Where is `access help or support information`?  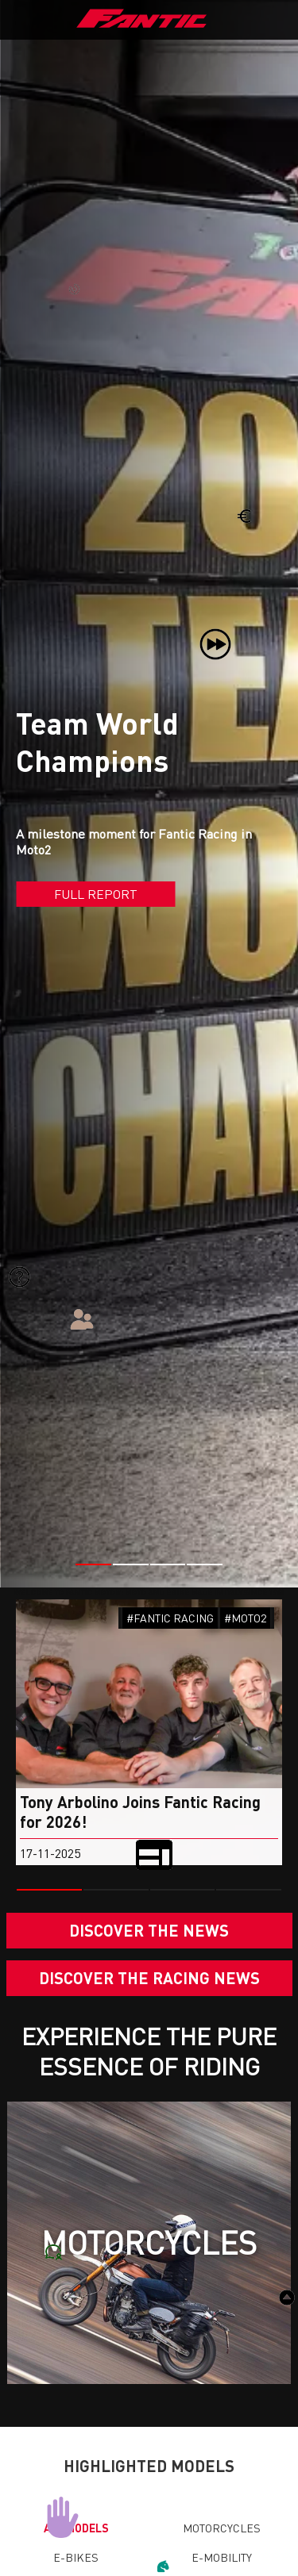 access help or support information is located at coordinates (19, 1276).